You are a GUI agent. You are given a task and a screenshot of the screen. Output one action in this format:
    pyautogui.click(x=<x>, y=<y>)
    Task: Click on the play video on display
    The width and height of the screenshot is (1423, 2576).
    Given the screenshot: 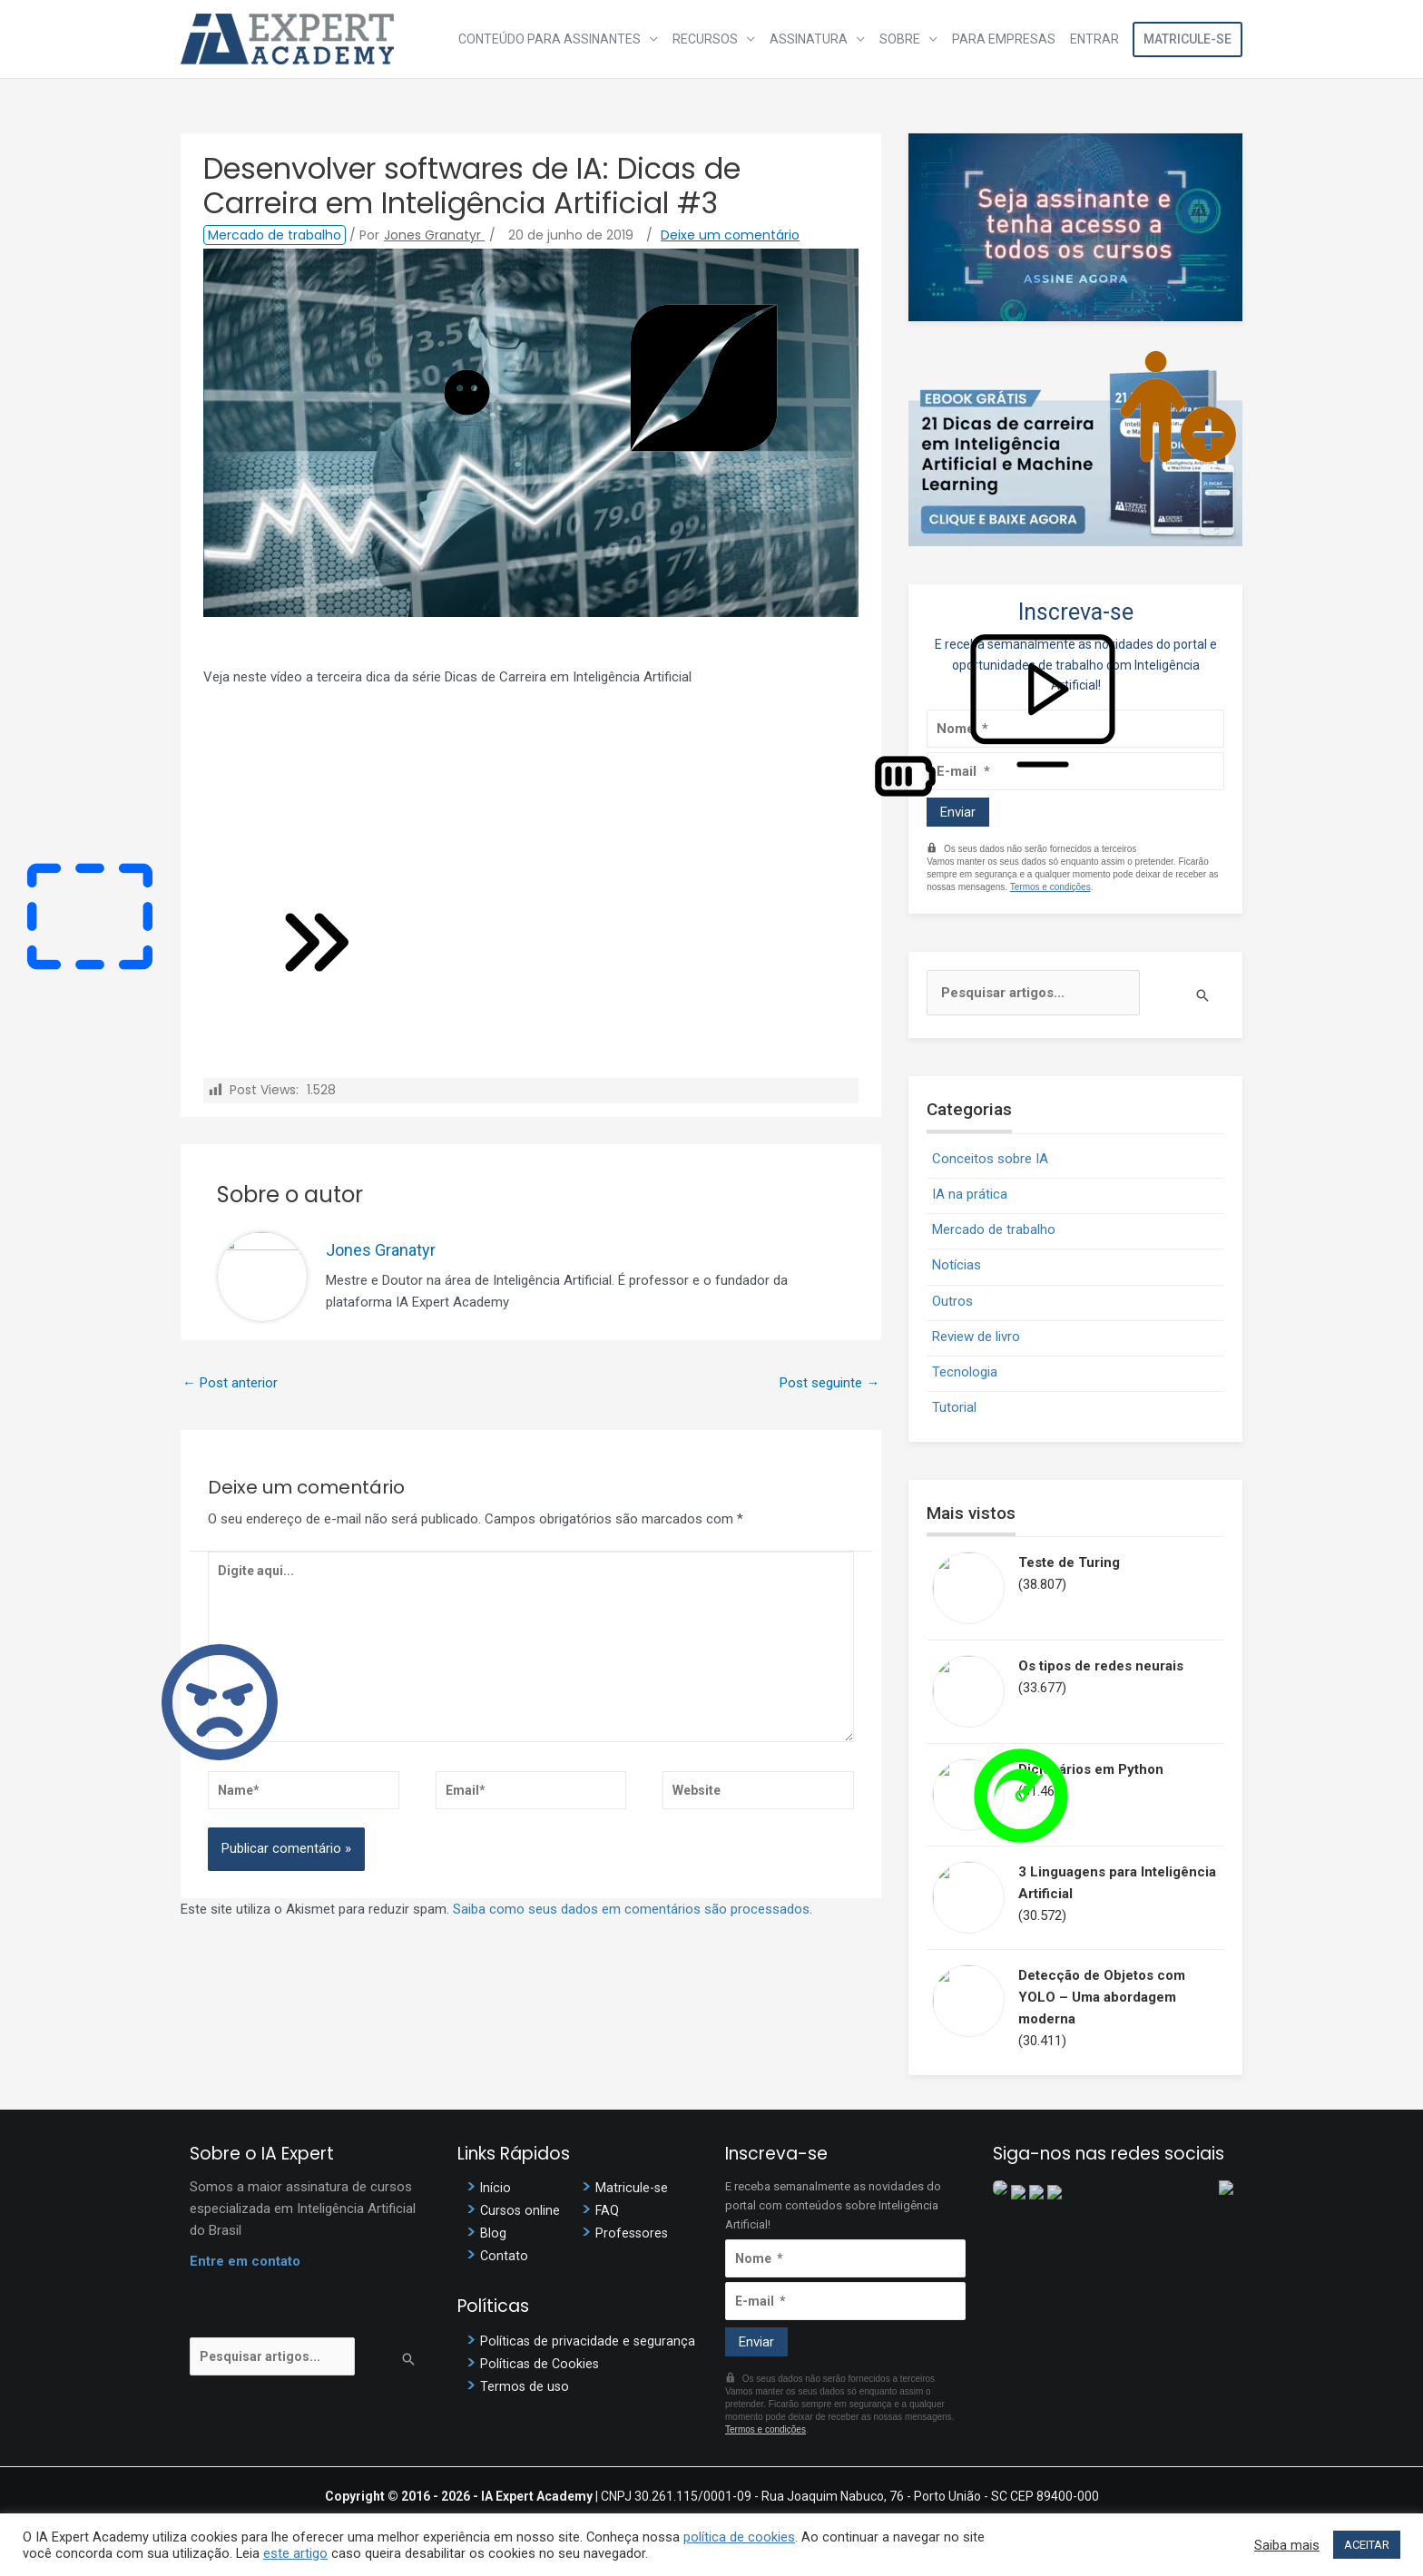 What is the action you would take?
    pyautogui.click(x=1043, y=695)
    